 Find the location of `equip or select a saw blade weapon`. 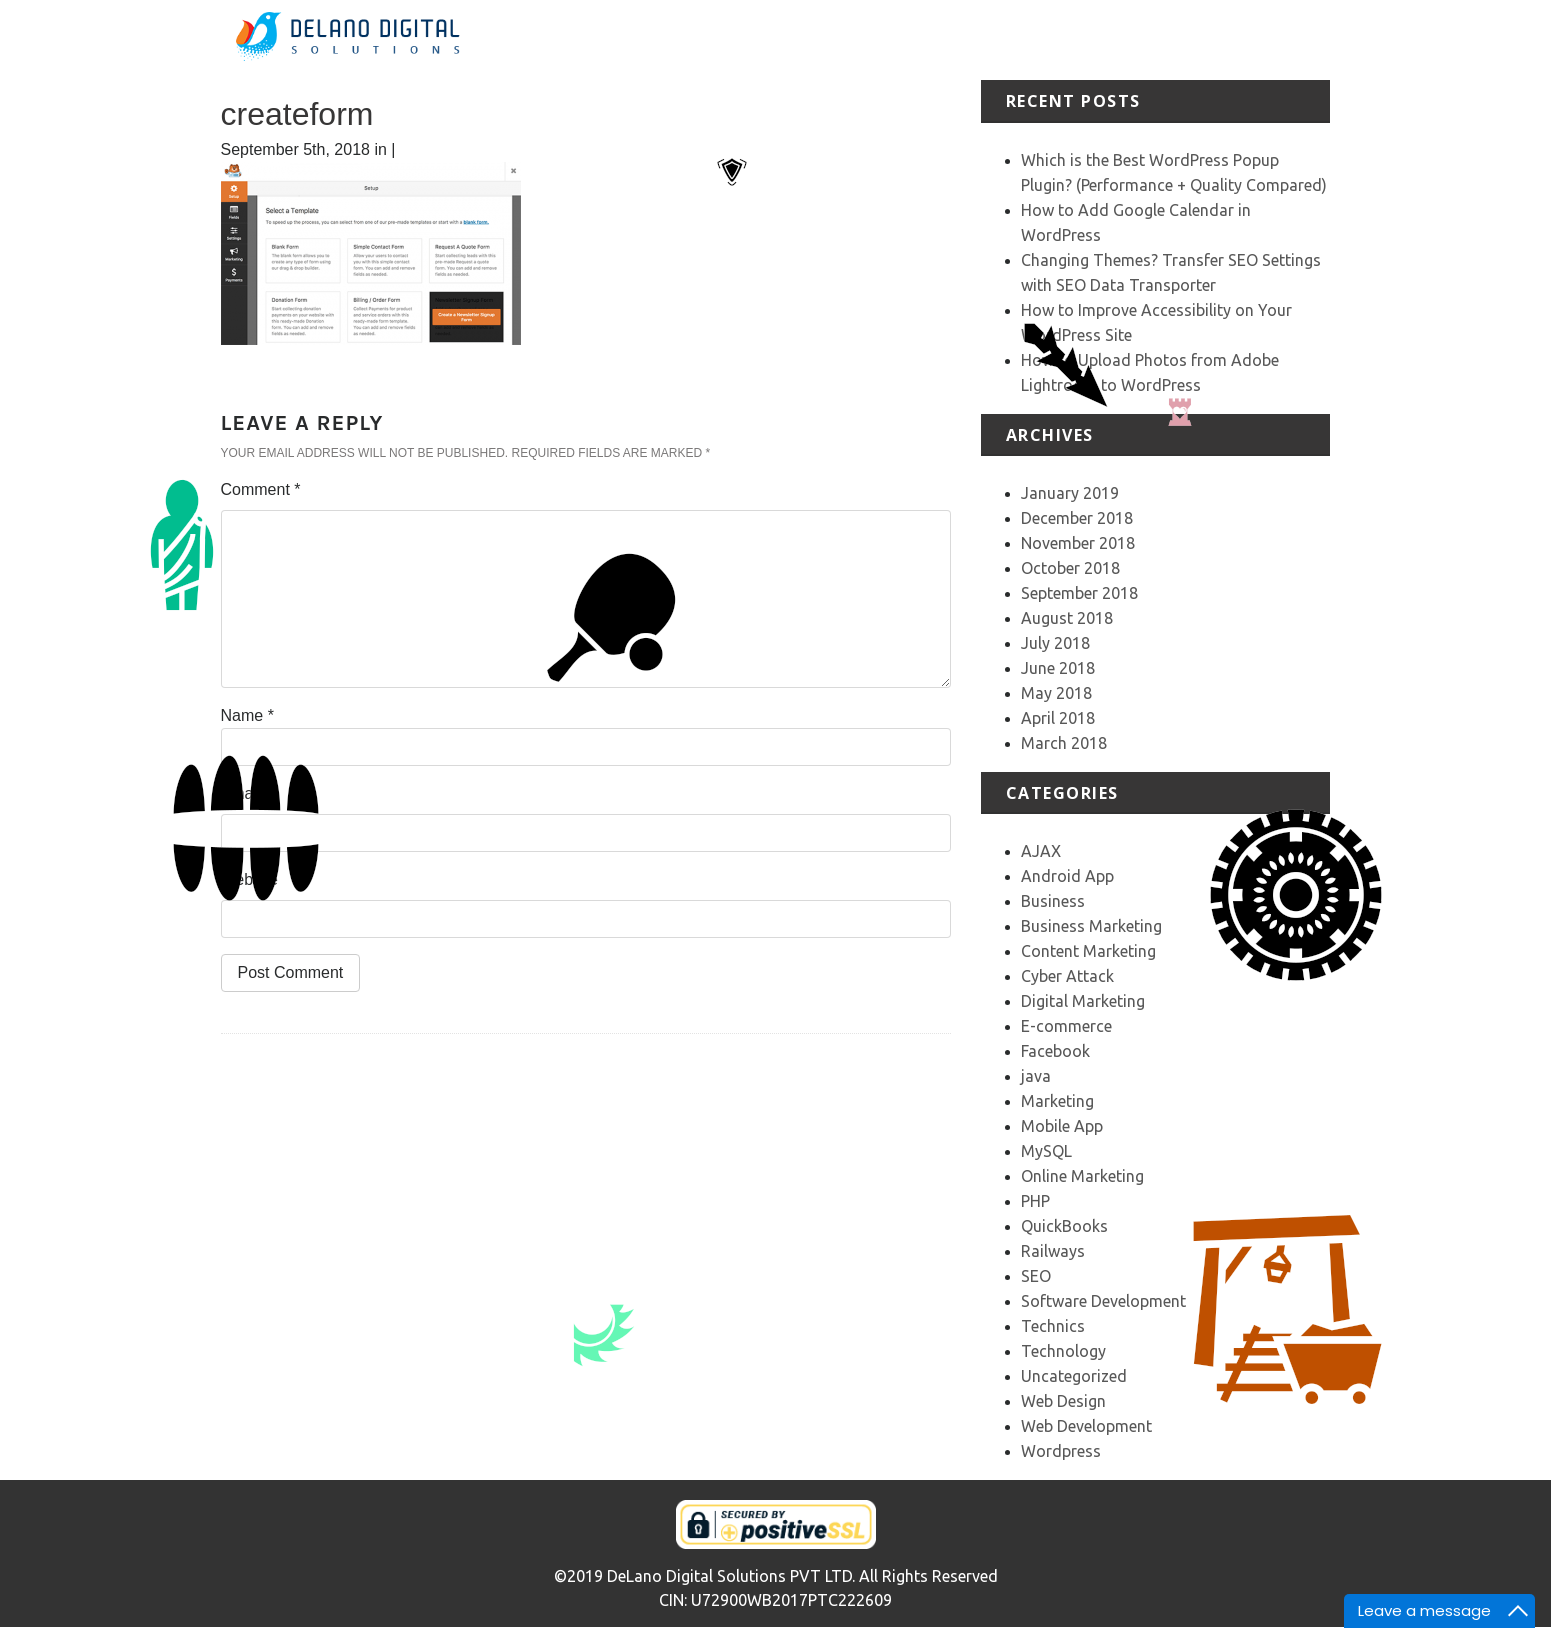

equip or select a saw blade weapon is located at coordinates (604, 1335).